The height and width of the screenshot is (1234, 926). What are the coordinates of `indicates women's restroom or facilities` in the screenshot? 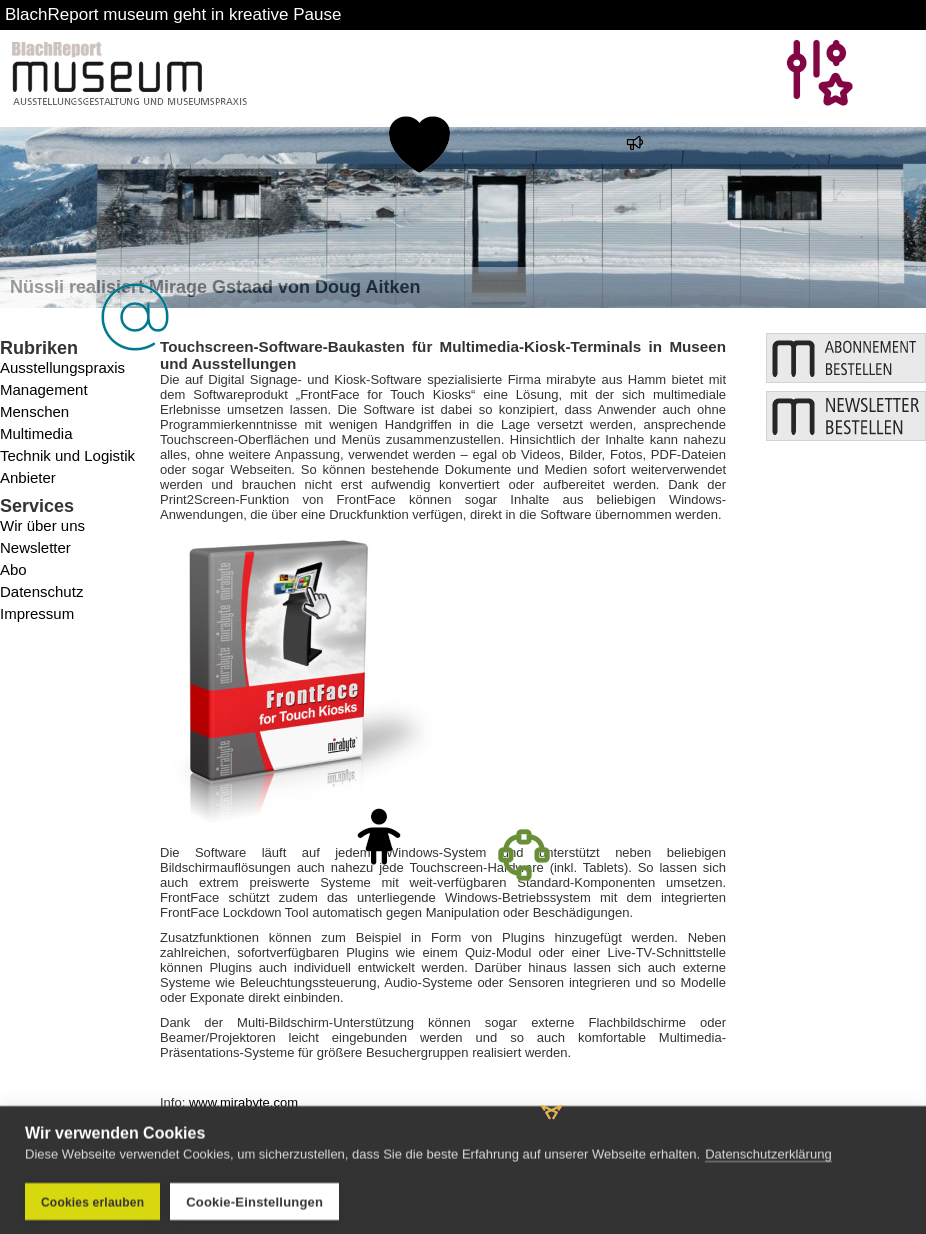 It's located at (379, 838).